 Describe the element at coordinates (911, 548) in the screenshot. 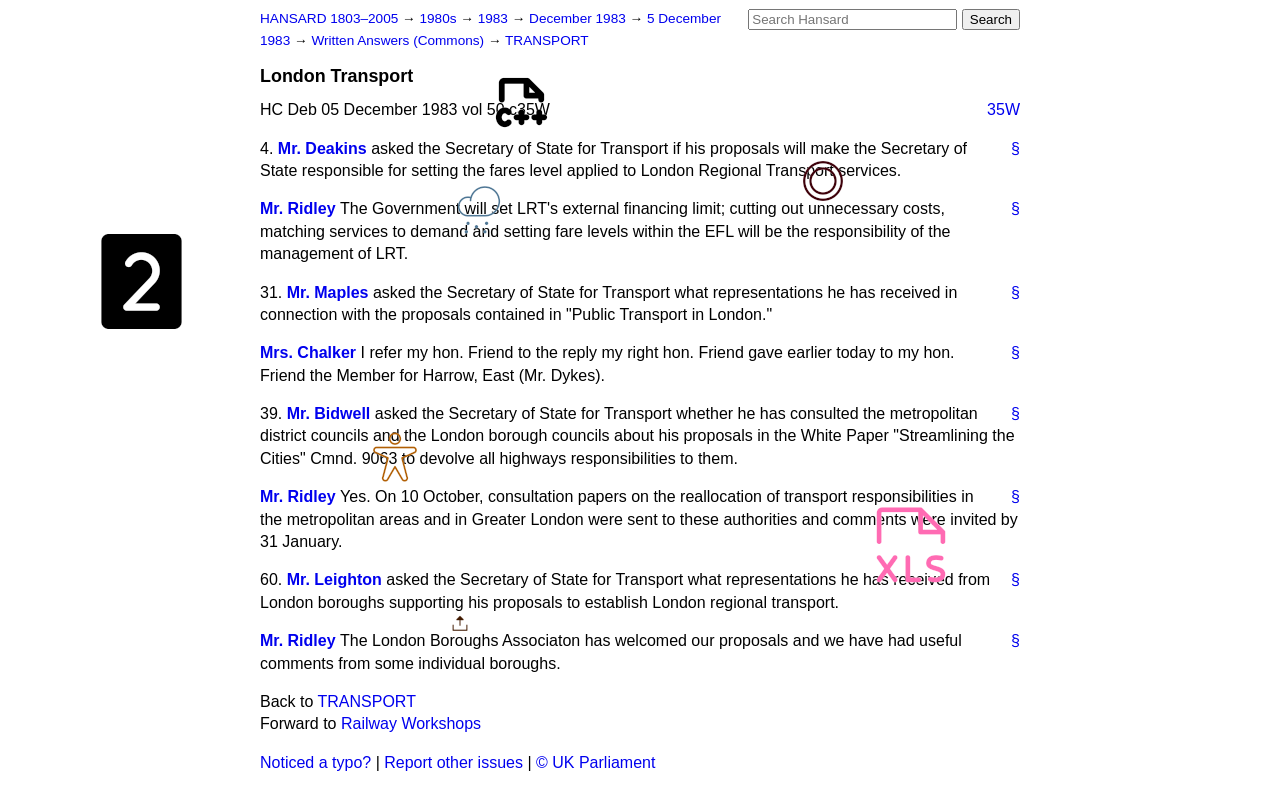

I see `open an excel spreadsheet file` at that location.